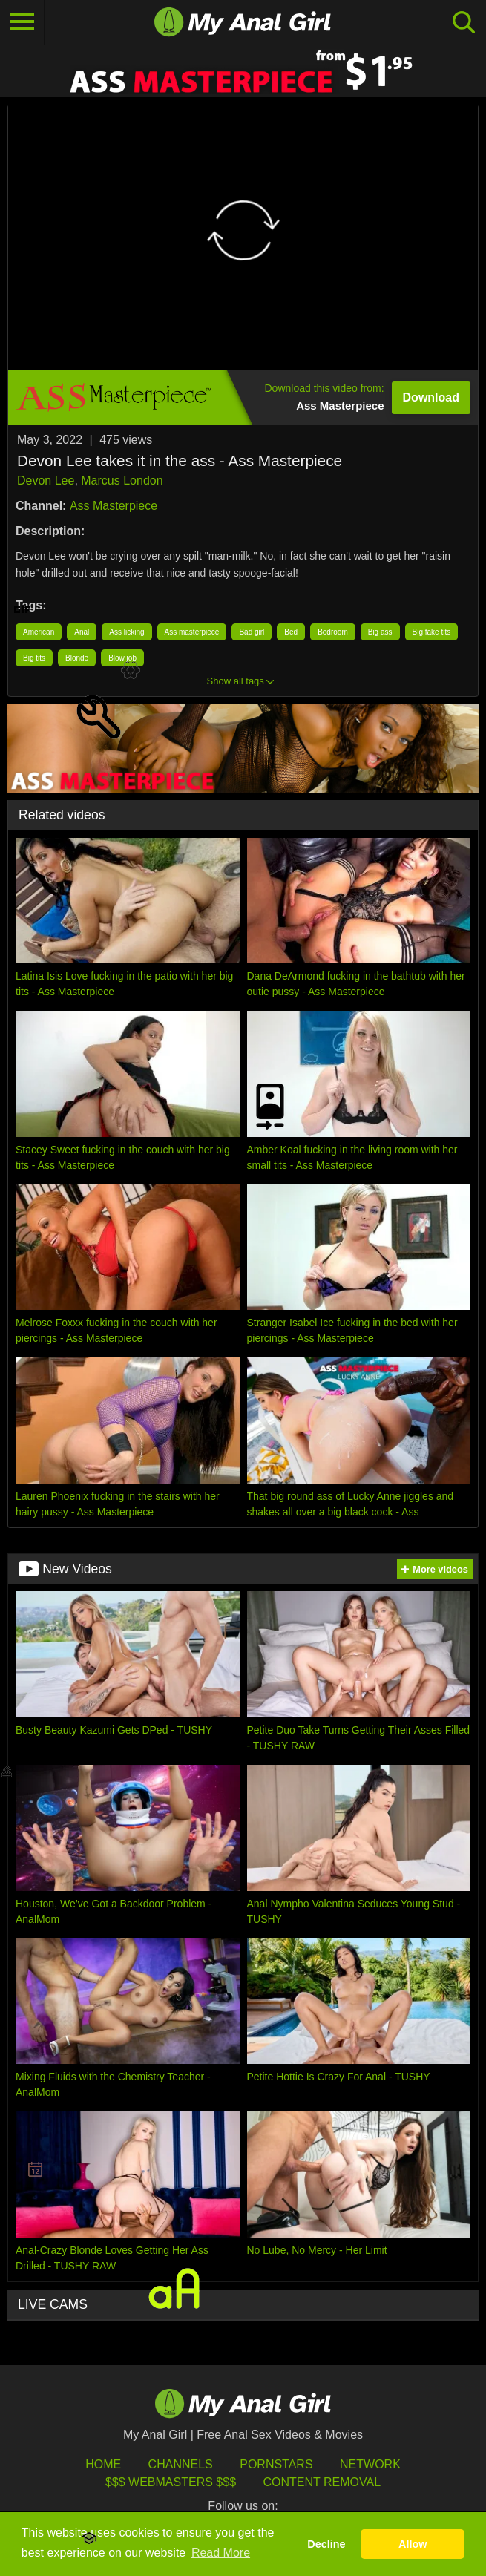  I want to click on toggle between uppercase and lowercase text, so click(174, 2288).